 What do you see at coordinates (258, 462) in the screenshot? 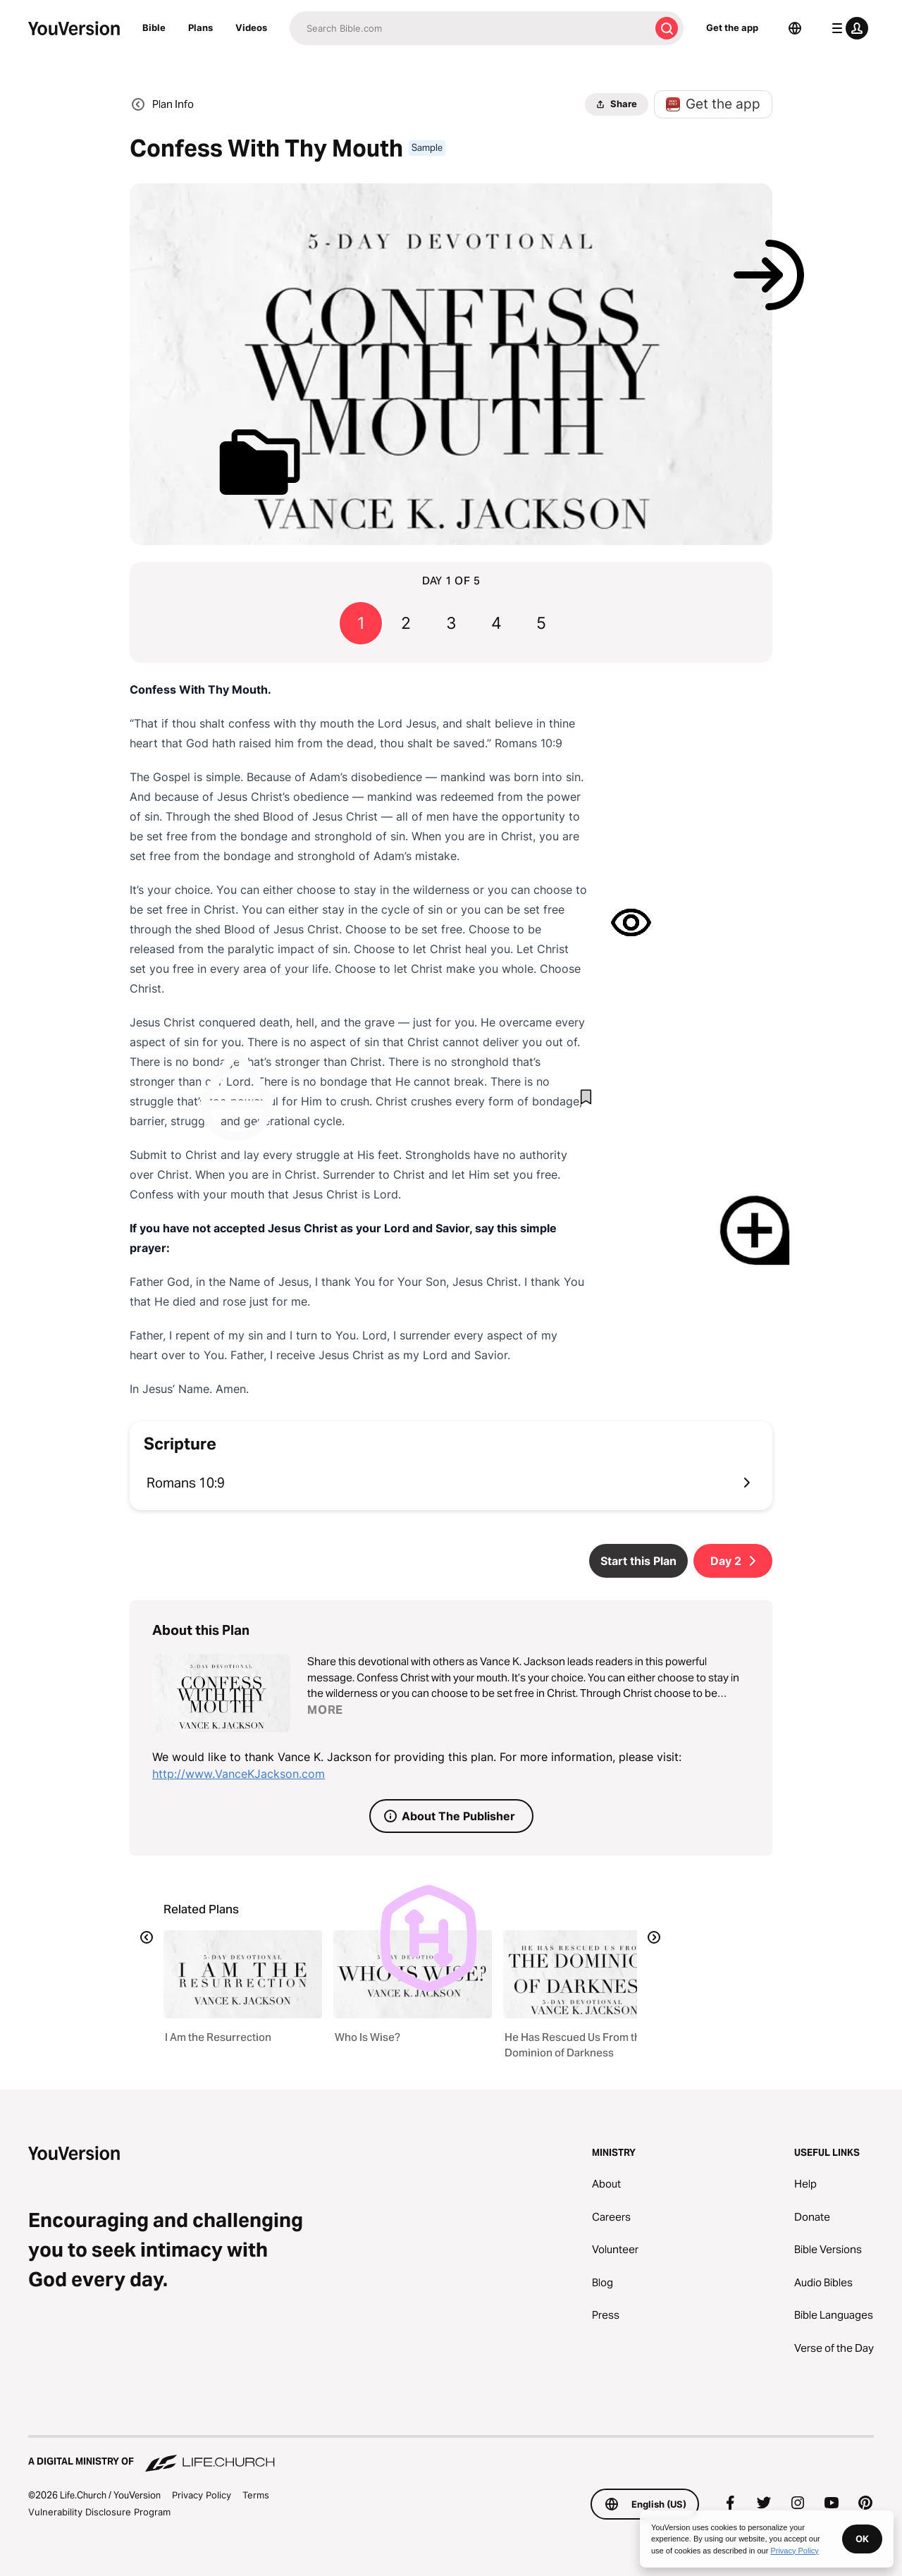
I see `browse all folders` at bounding box center [258, 462].